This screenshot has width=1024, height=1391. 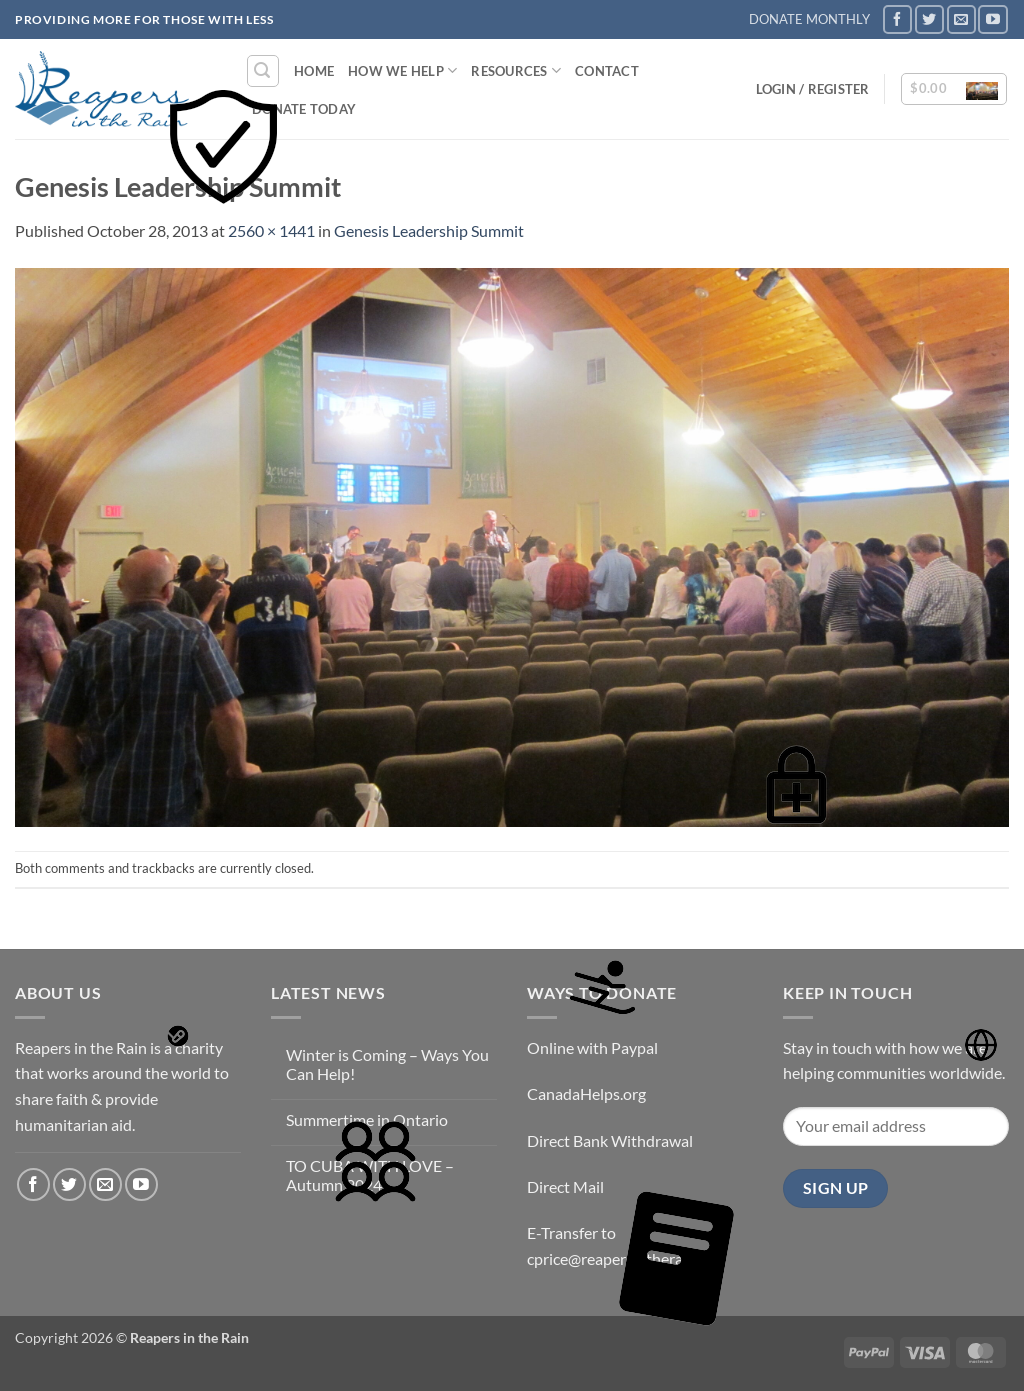 I want to click on enable enhanced encryption for added security, so click(x=796, y=786).